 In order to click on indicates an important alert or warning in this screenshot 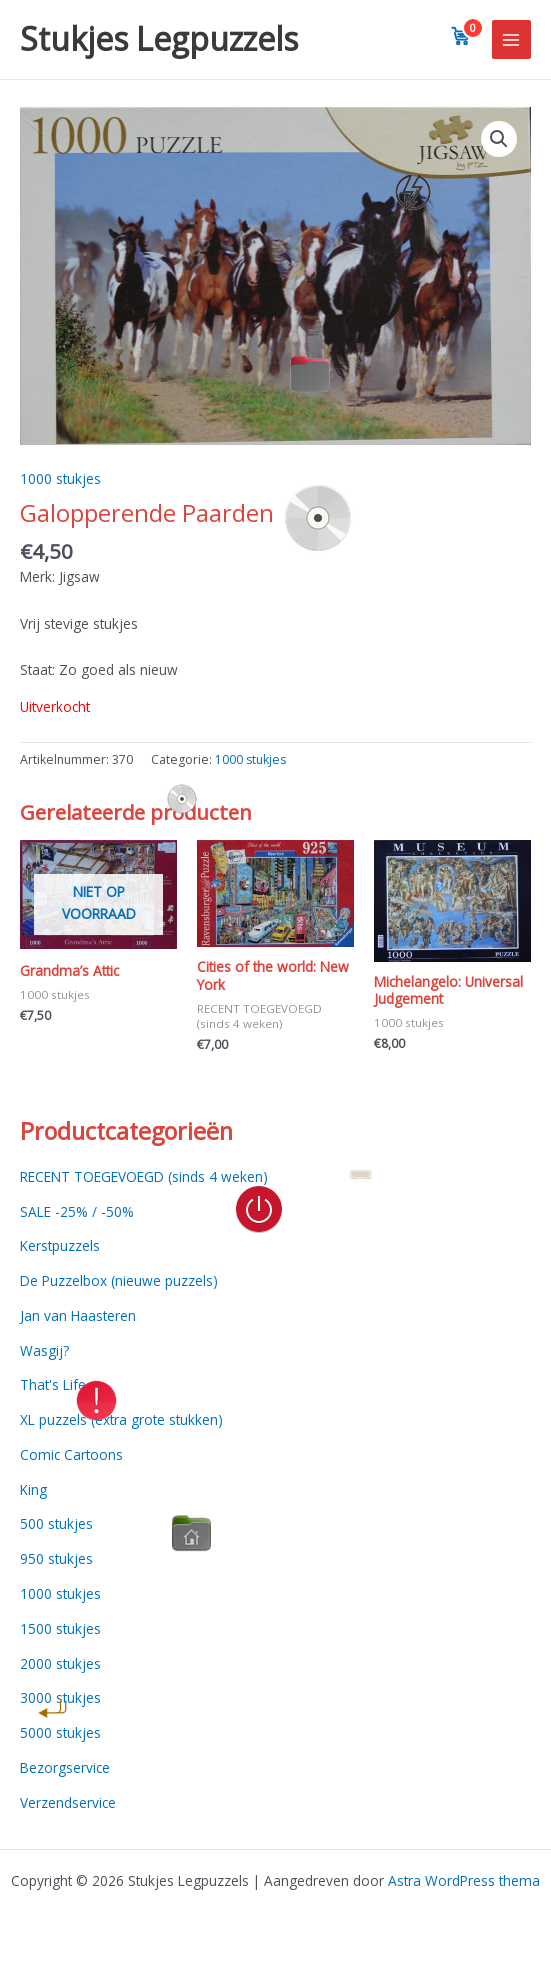, I will do `click(96, 1400)`.